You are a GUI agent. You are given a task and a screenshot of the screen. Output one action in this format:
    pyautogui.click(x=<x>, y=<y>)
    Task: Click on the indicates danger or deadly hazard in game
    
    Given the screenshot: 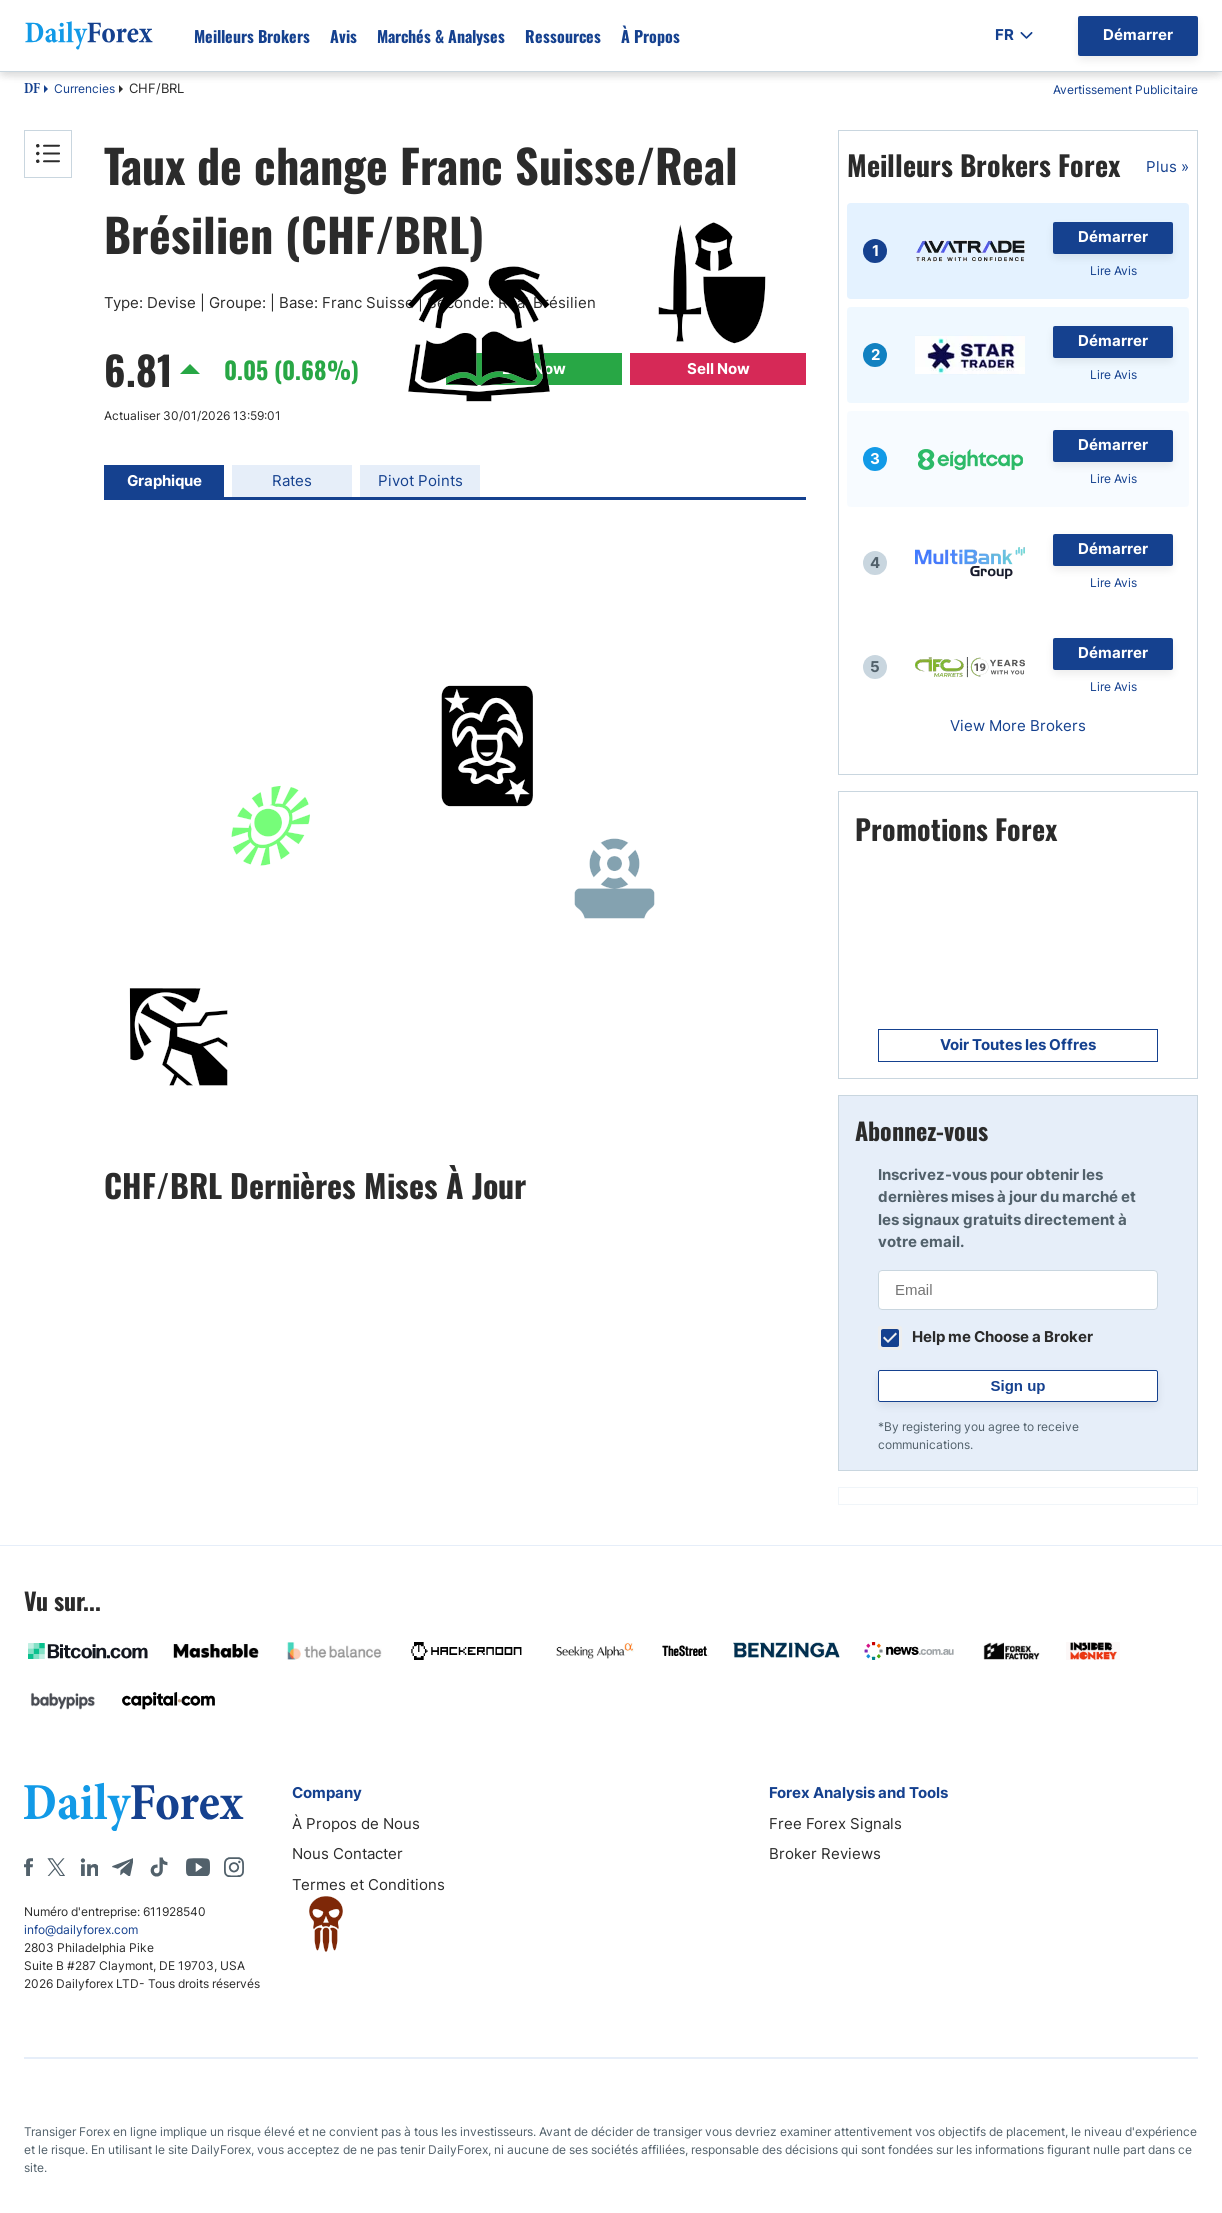 What is the action you would take?
    pyautogui.click(x=326, y=1924)
    